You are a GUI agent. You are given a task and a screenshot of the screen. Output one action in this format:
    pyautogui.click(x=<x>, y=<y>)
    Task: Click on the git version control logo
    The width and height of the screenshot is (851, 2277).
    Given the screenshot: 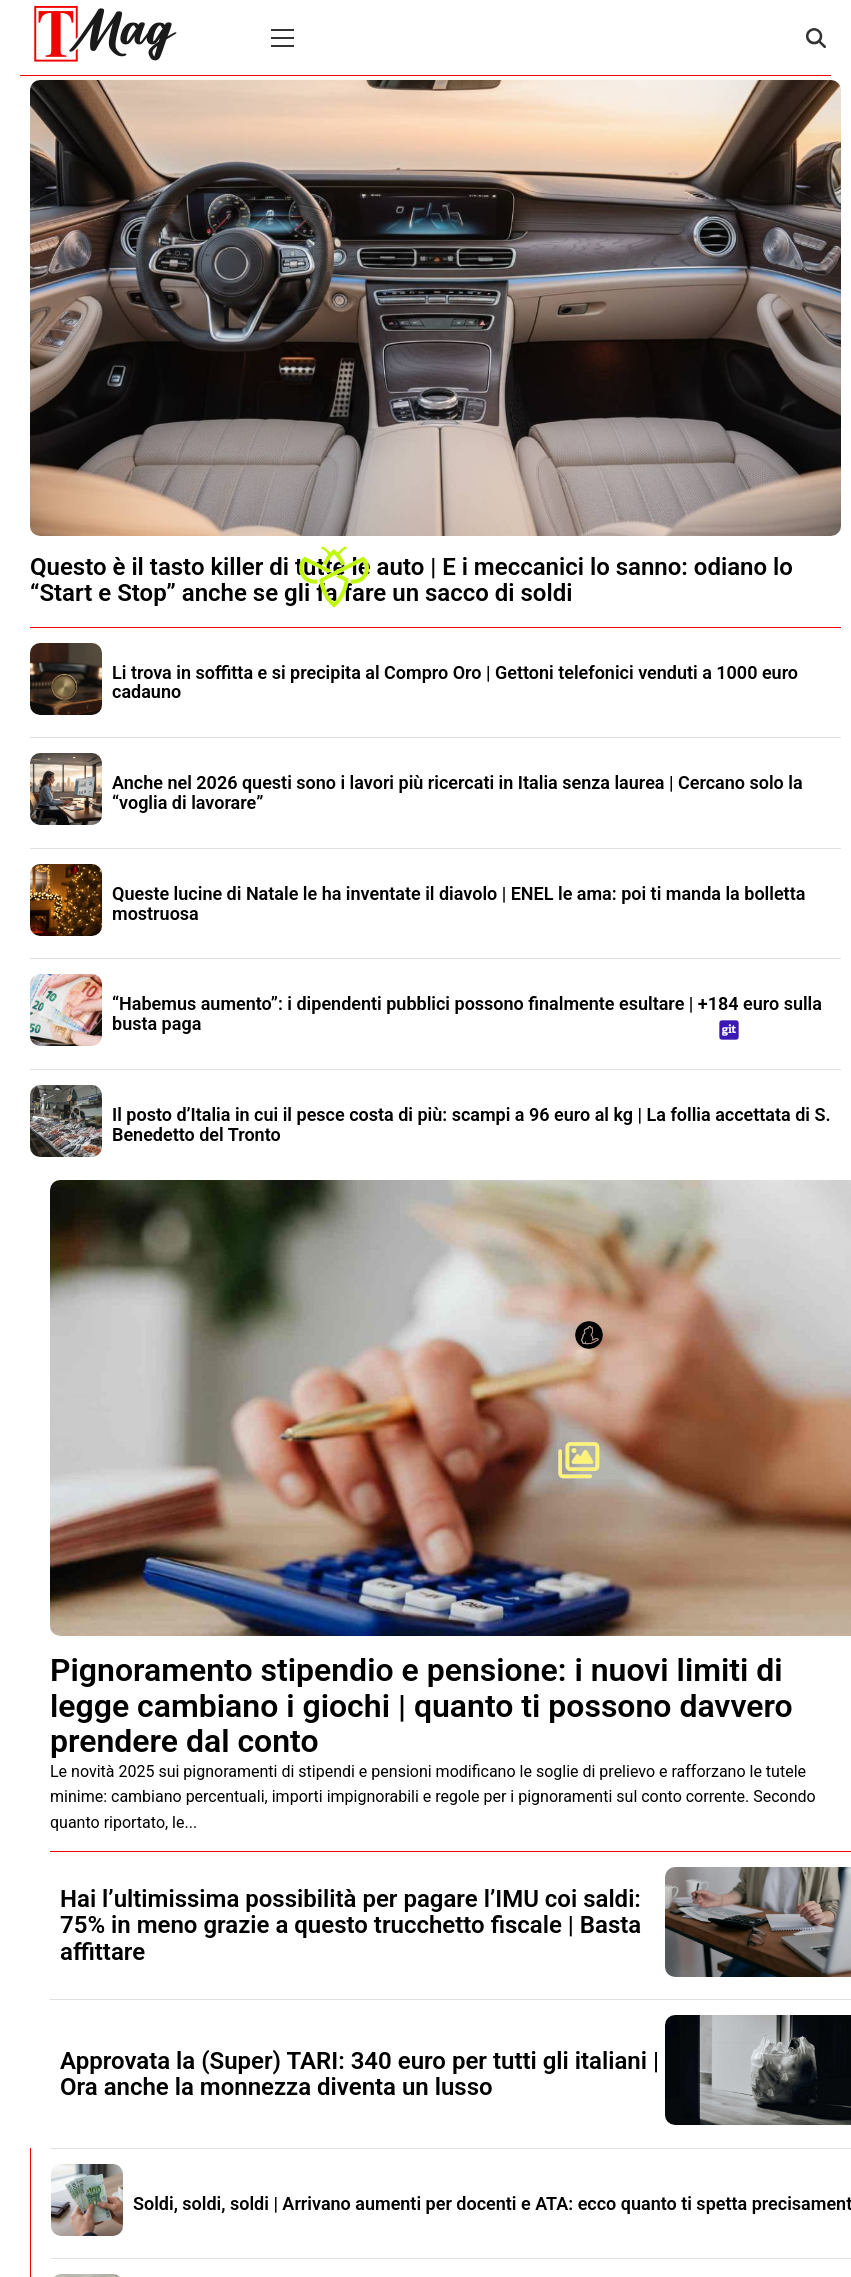 What is the action you would take?
    pyautogui.click(x=729, y=1030)
    